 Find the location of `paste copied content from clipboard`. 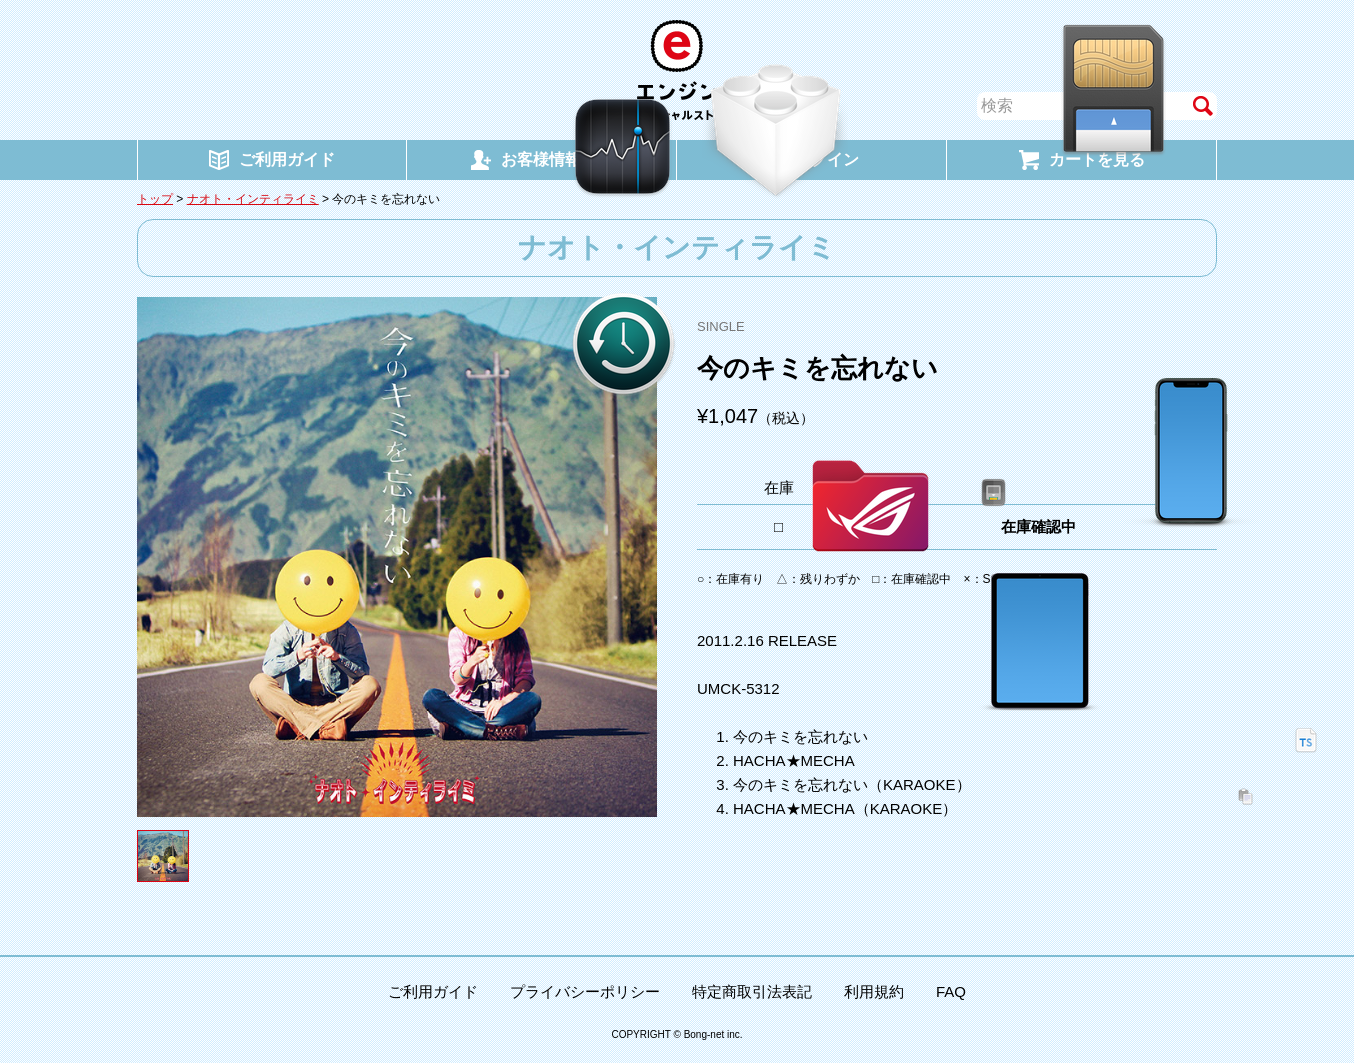

paste copied content from clipboard is located at coordinates (1245, 796).